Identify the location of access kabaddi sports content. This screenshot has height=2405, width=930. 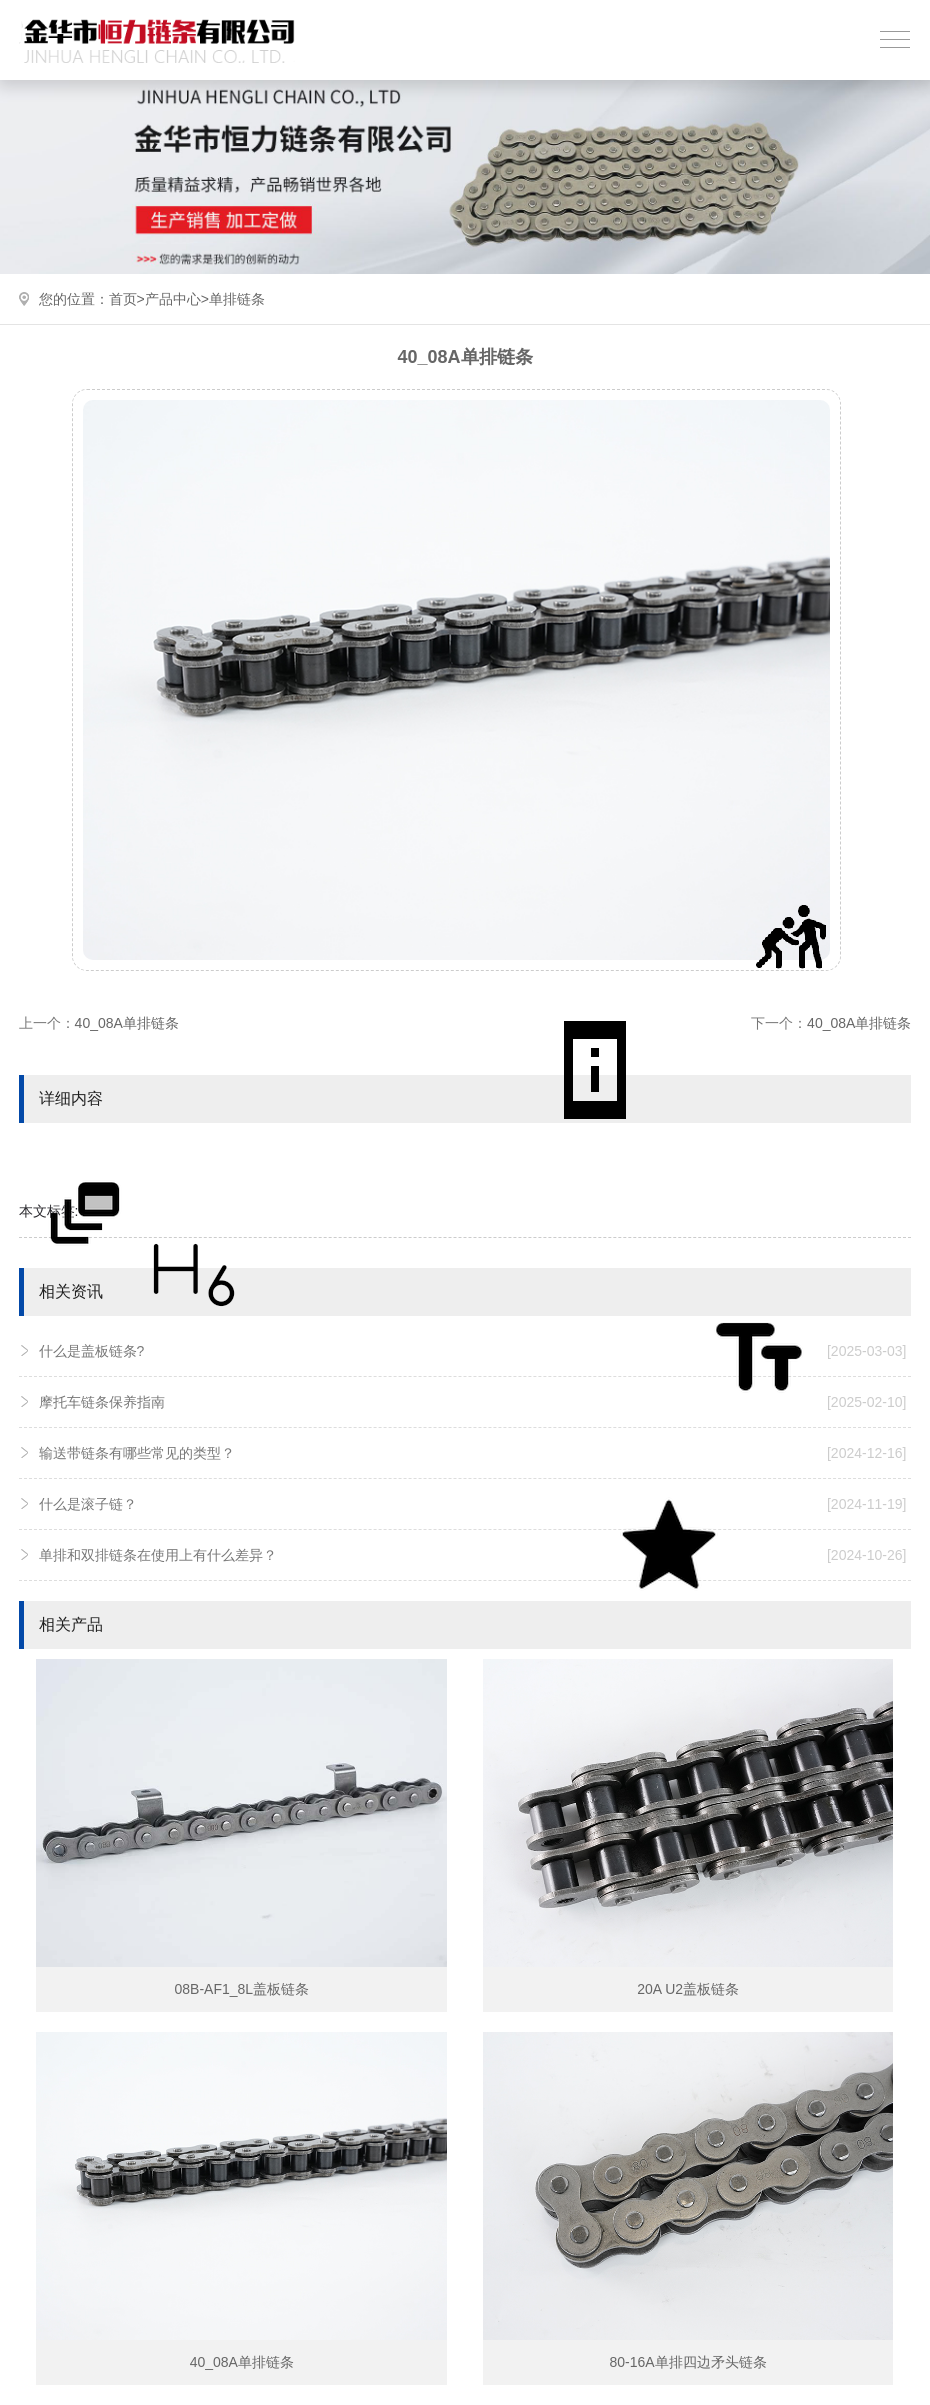
(790, 939).